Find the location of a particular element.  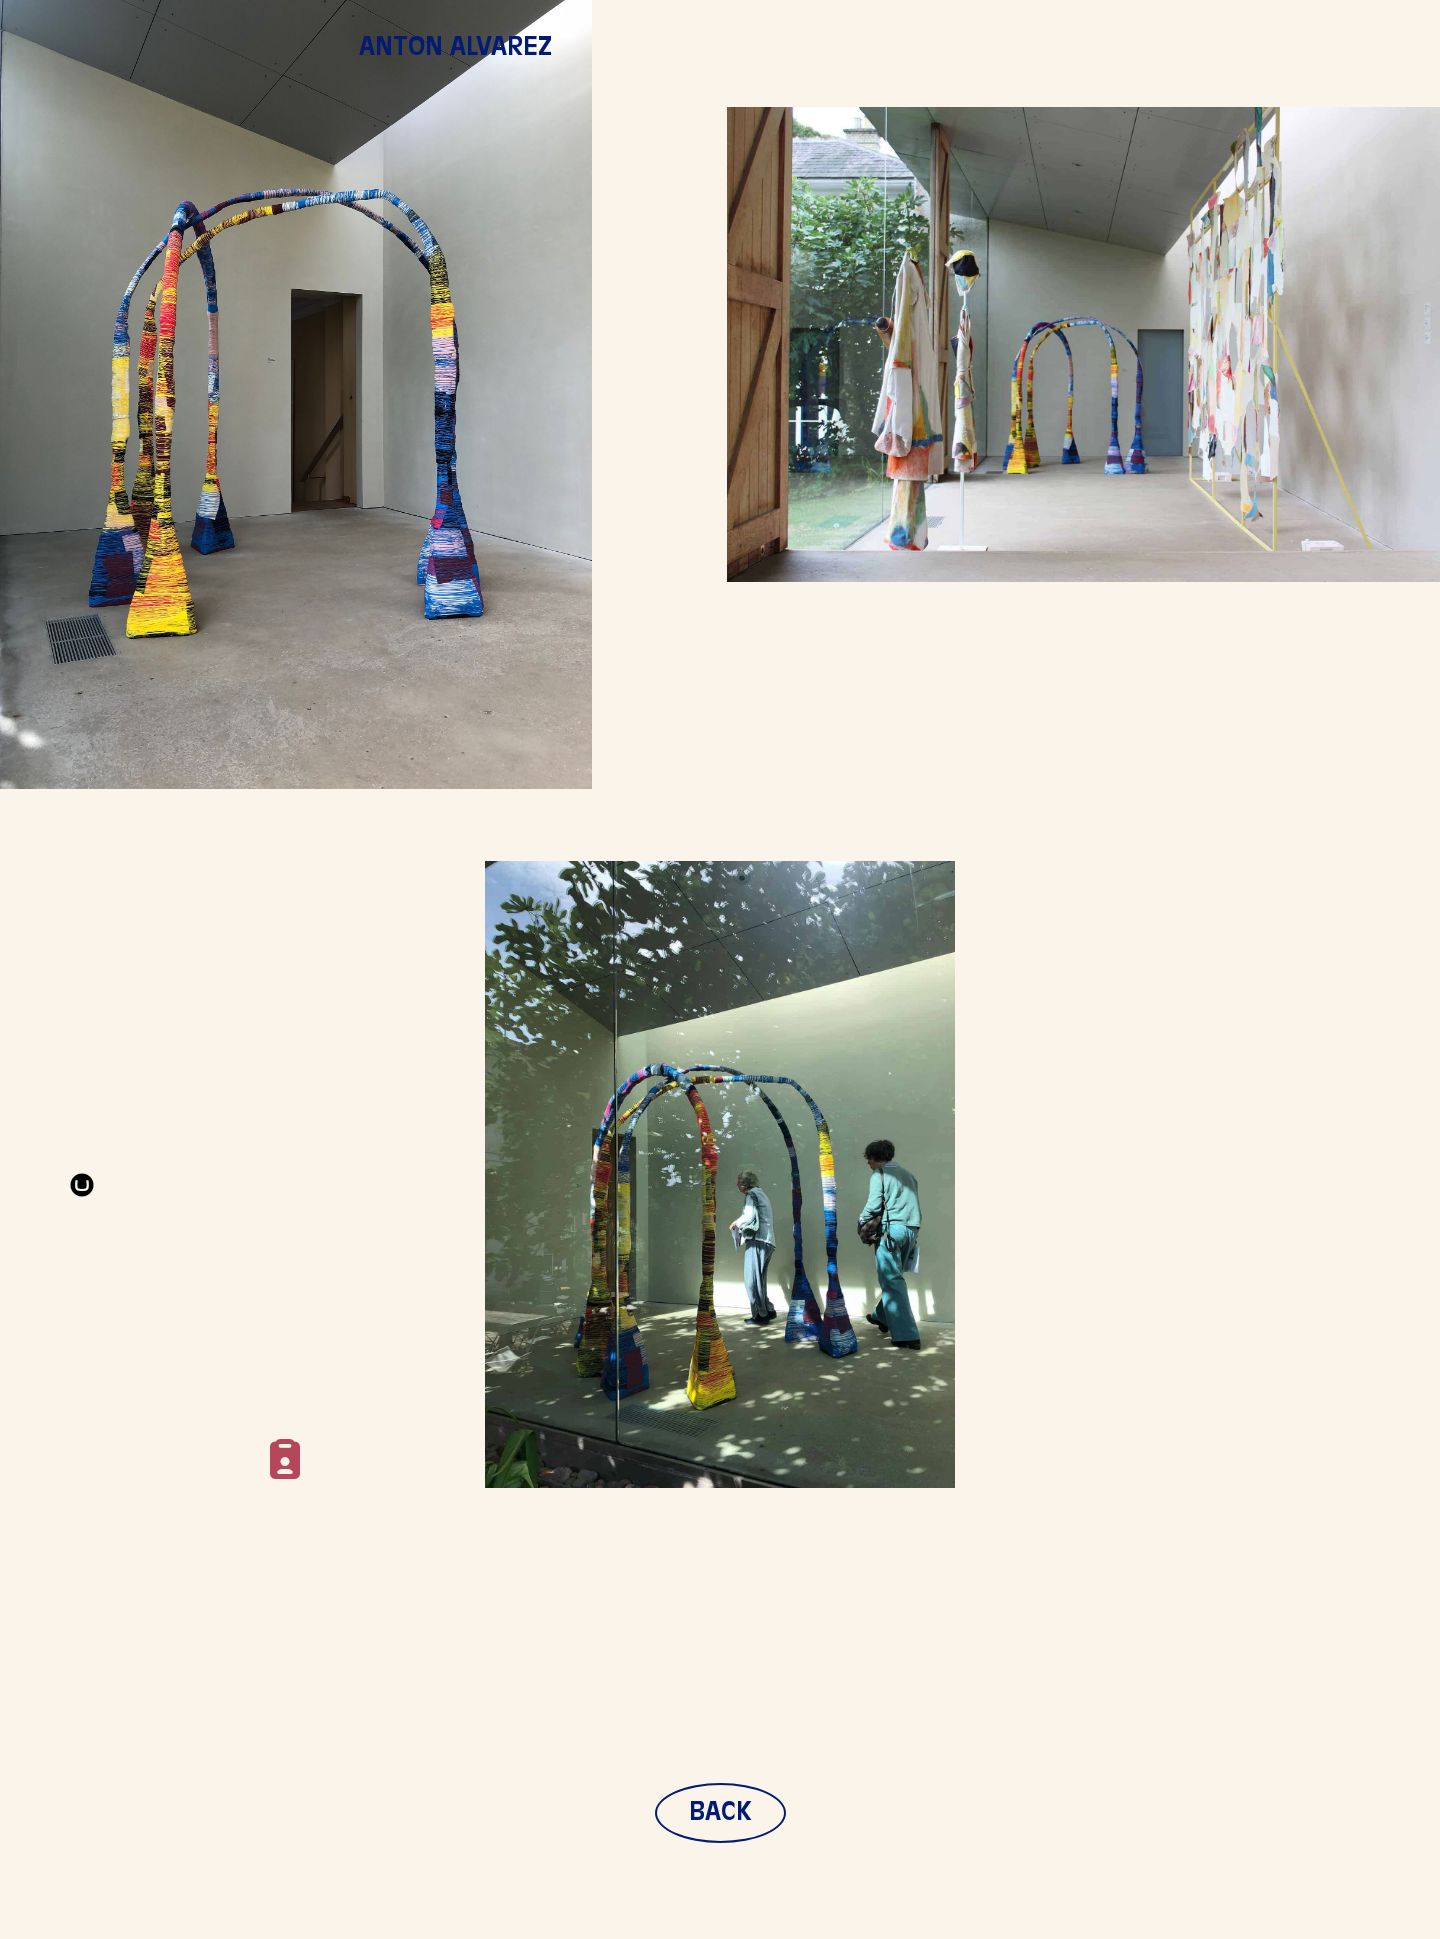

umbraco CMS logo is located at coordinates (82, 1185).